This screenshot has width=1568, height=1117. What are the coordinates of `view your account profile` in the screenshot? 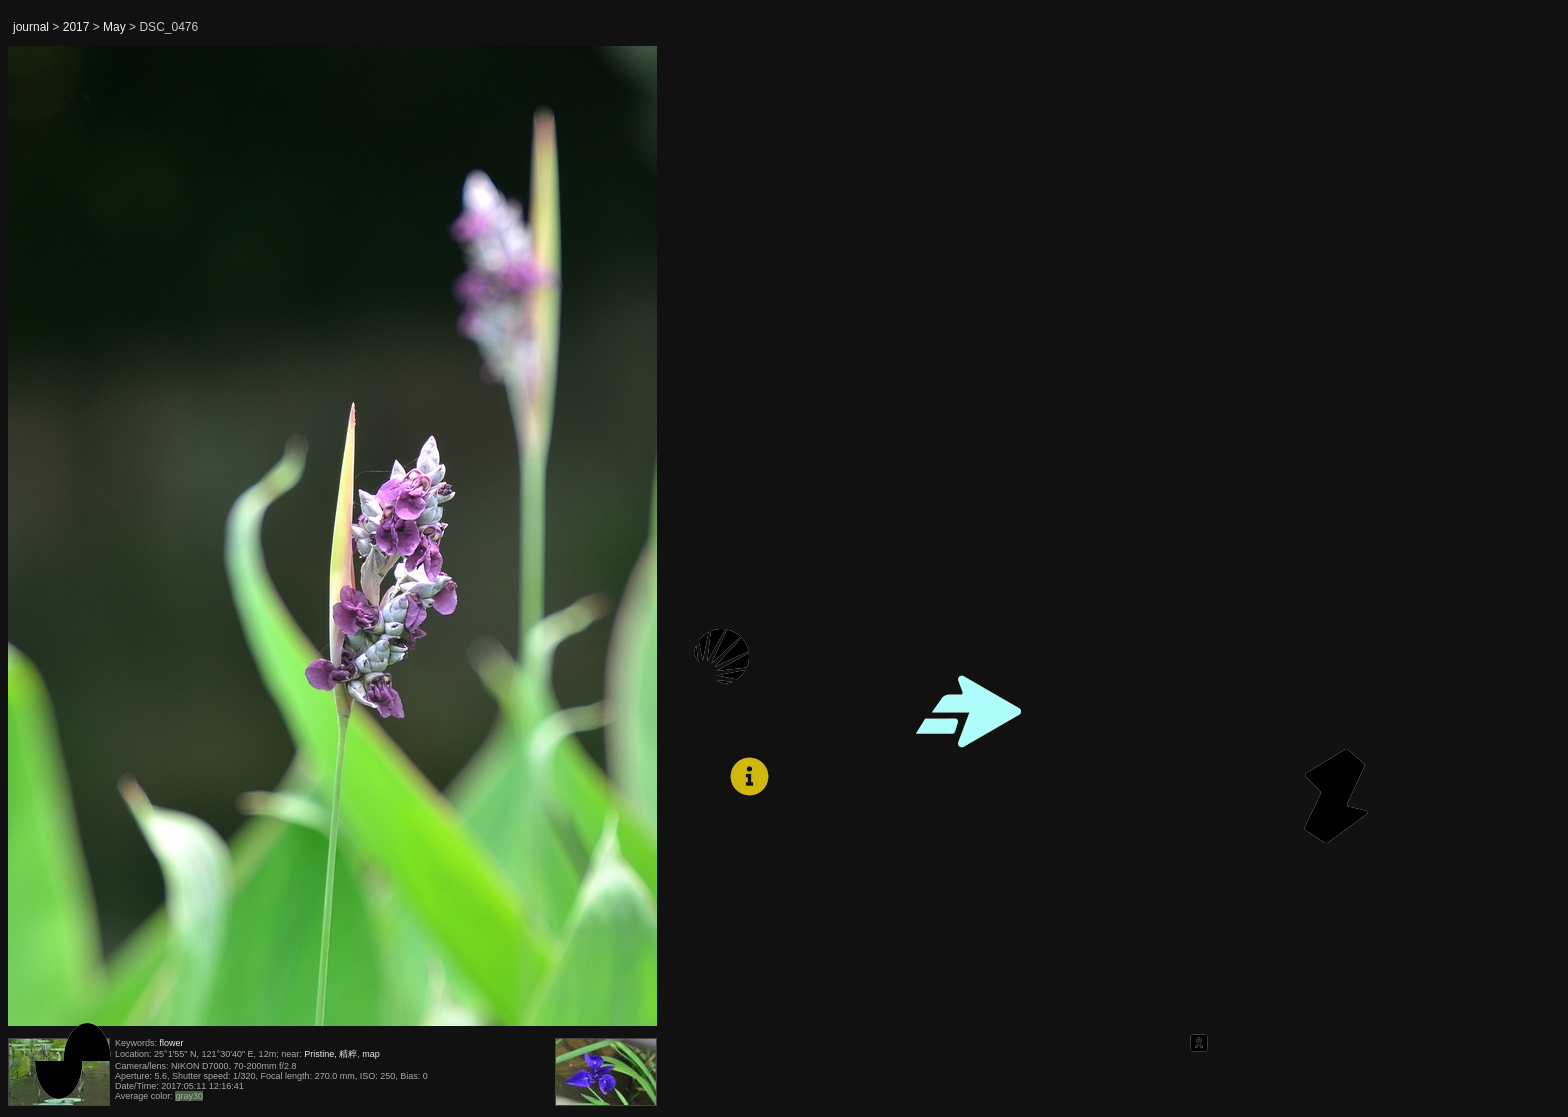 It's located at (1199, 1043).